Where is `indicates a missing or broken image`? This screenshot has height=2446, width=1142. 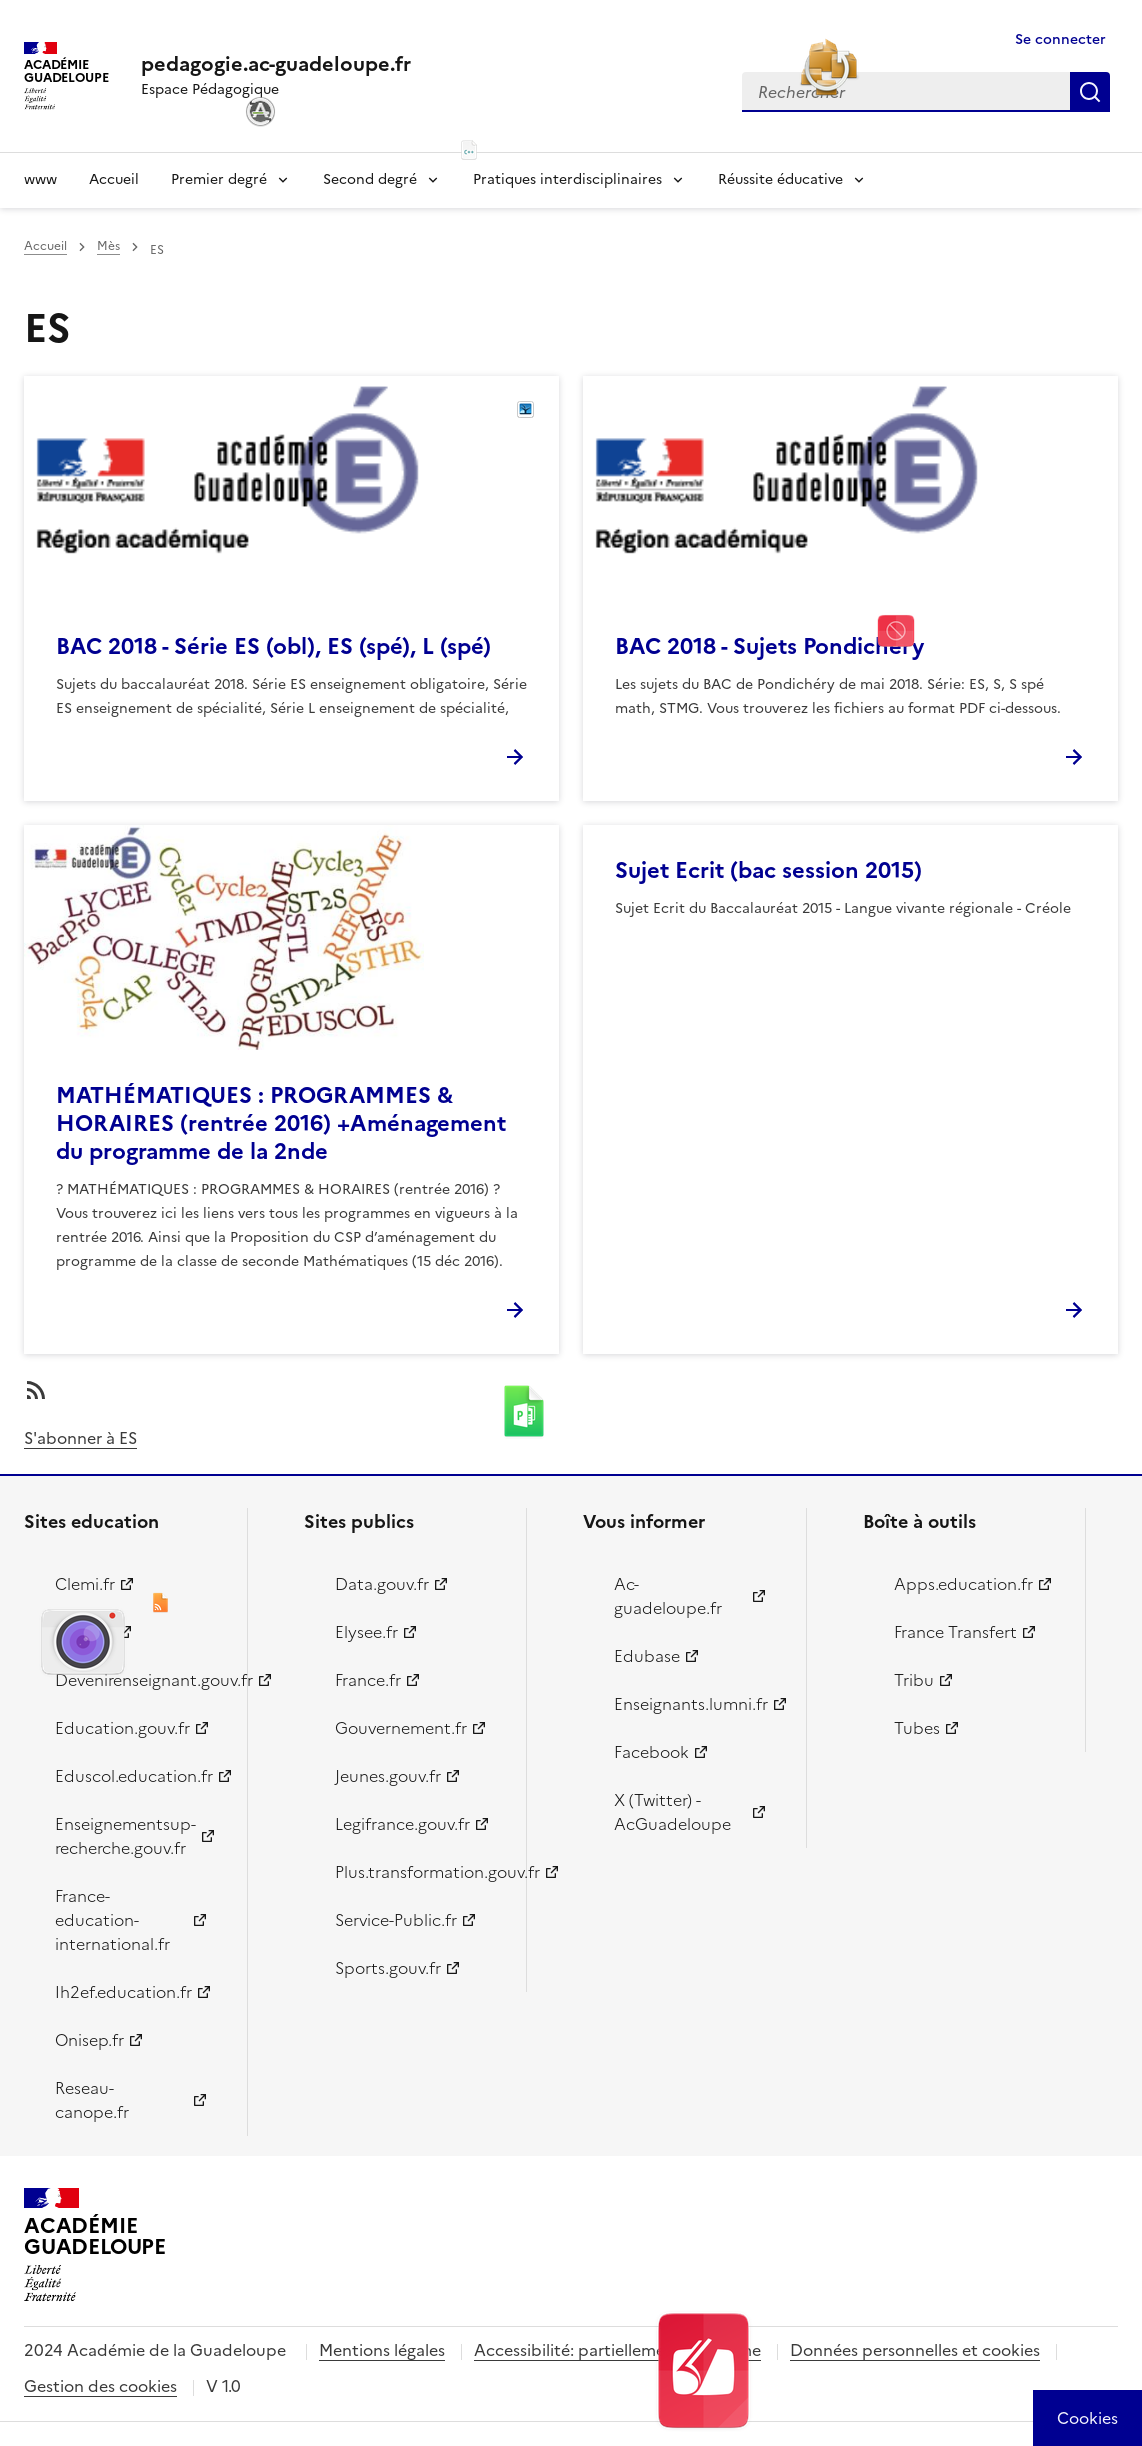
indicates a missing or broken image is located at coordinates (896, 630).